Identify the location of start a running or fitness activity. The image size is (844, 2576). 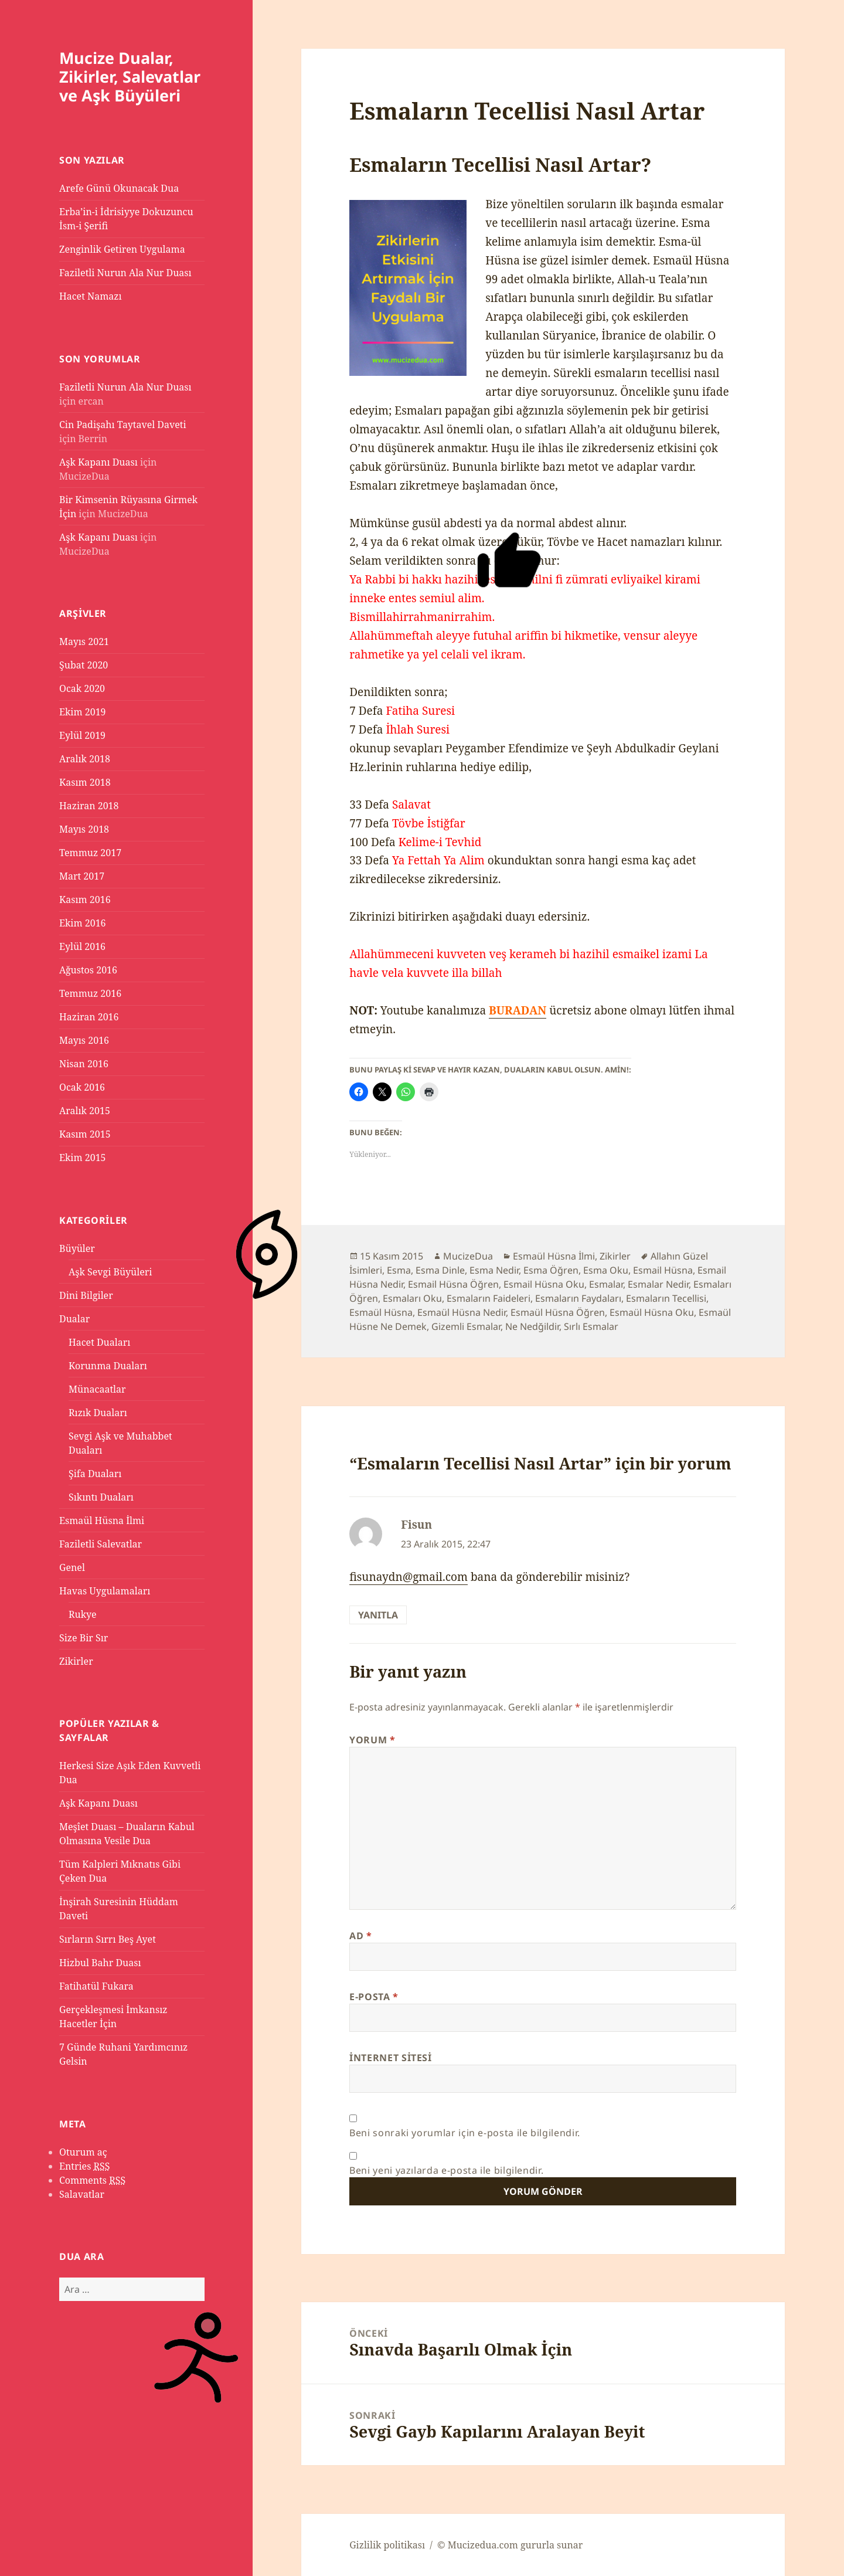
(198, 2356).